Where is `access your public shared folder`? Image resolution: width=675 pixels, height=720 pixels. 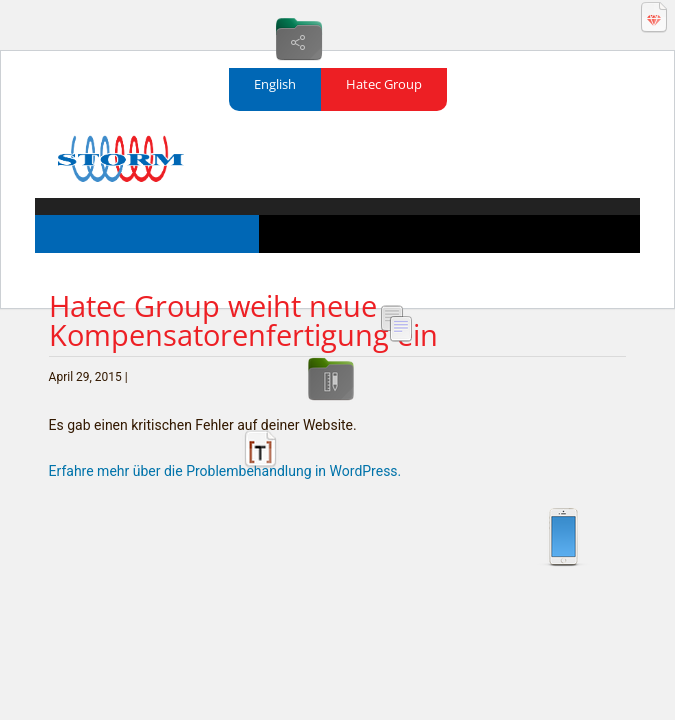 access your public shared folder is located at coordinates (299, 39).